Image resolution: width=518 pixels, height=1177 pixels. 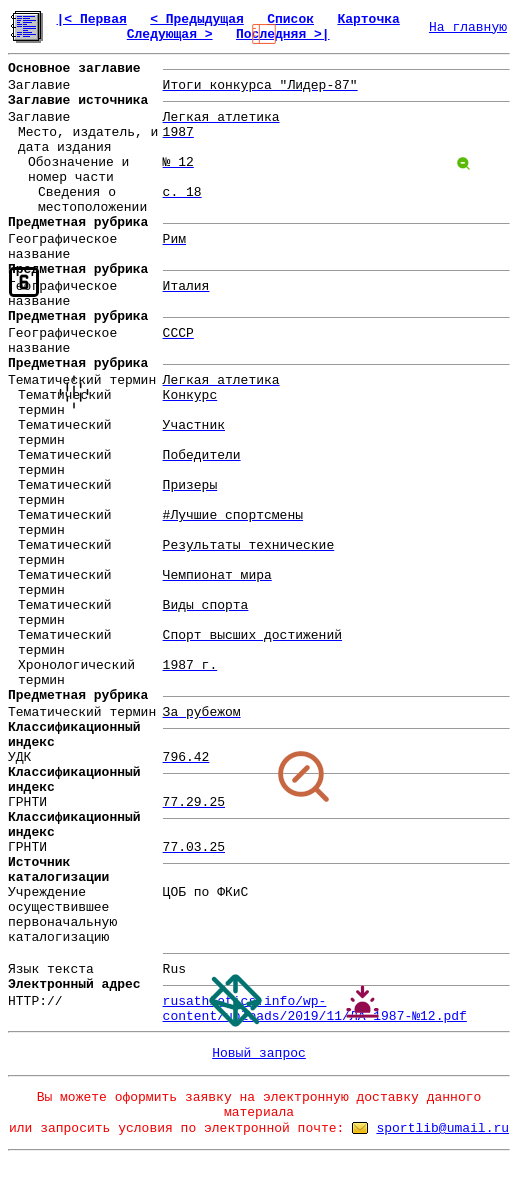 I want to click on disable 3D object view, so click(x=235, y=1000).